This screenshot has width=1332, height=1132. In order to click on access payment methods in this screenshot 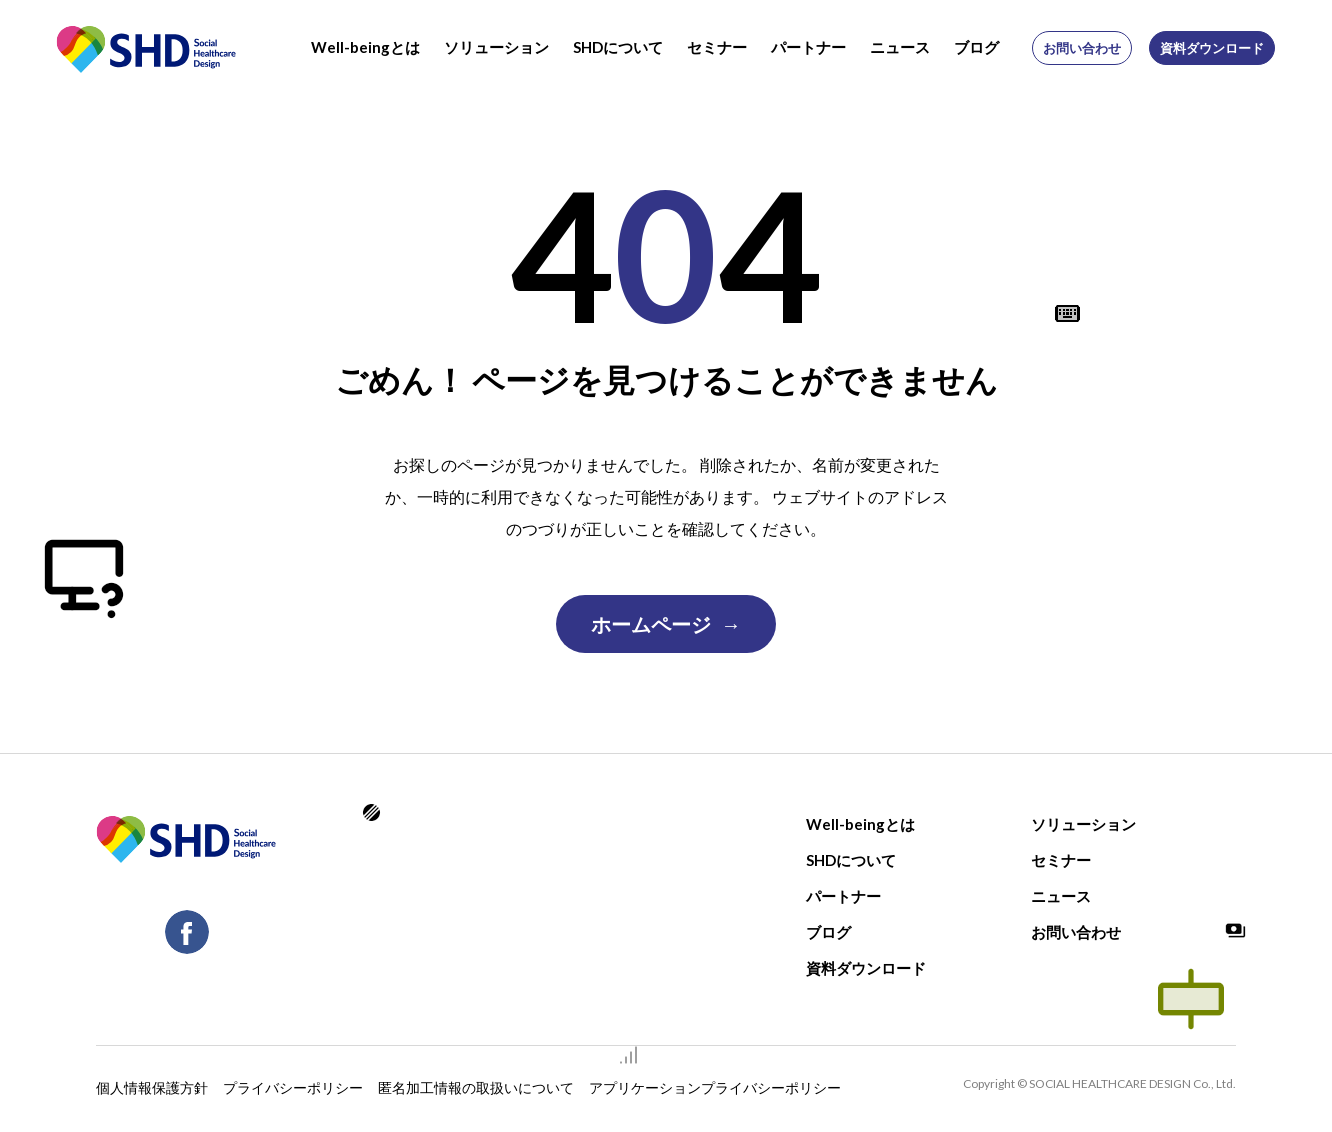, I will do `click(1235, 930)`.